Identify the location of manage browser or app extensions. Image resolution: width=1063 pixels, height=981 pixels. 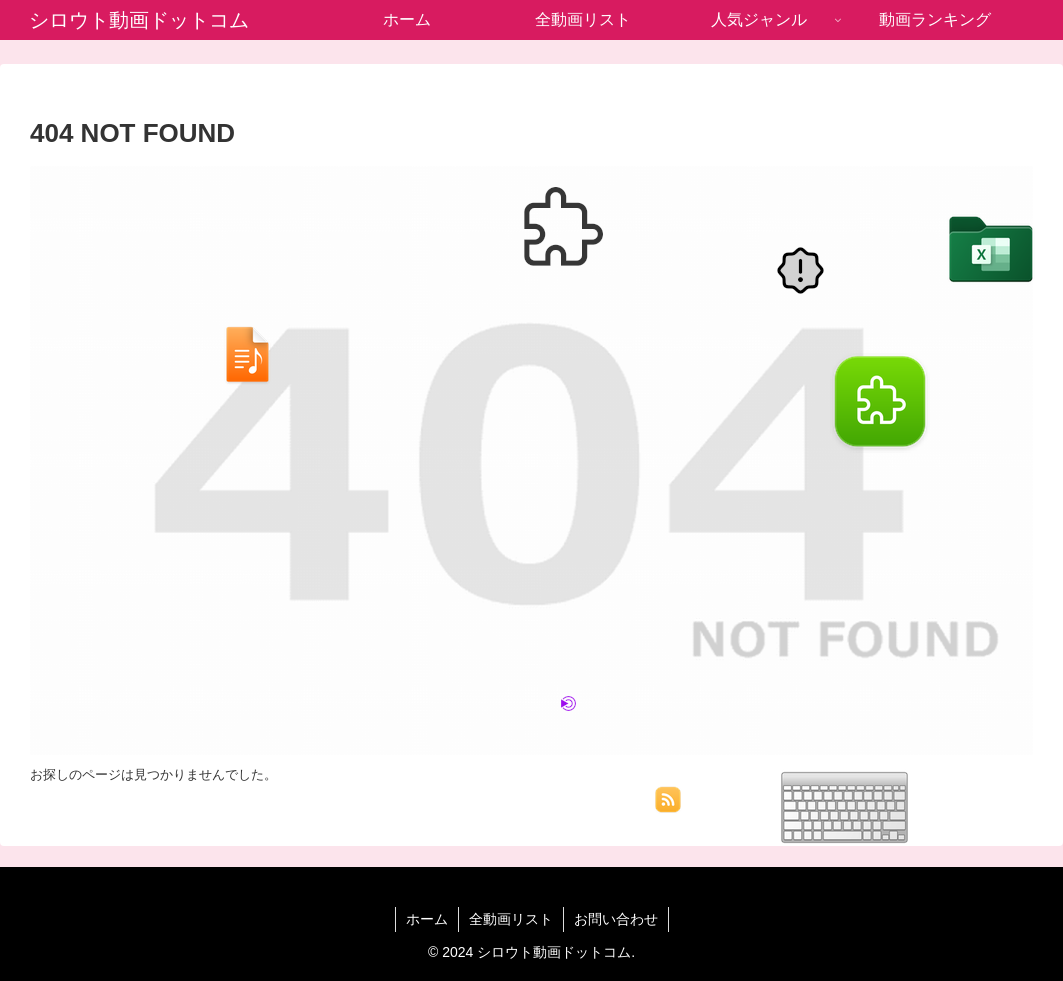
(880, 403).